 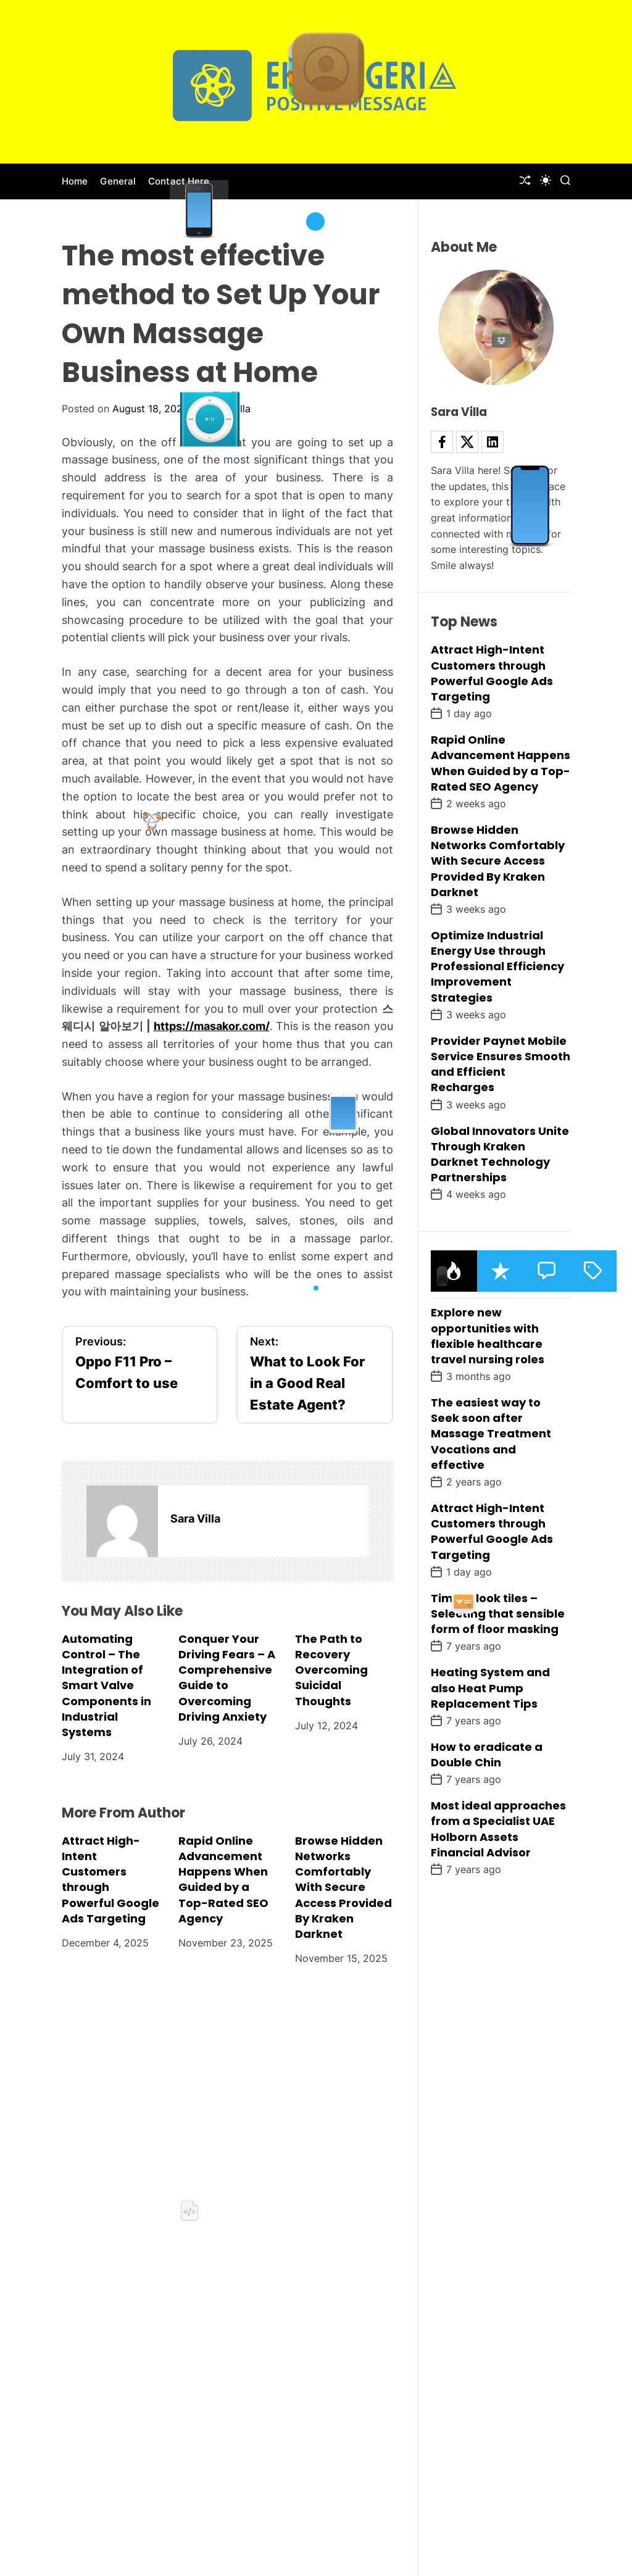 I want to click on bluetooth mouse connected, so click(x=442, y=1276).